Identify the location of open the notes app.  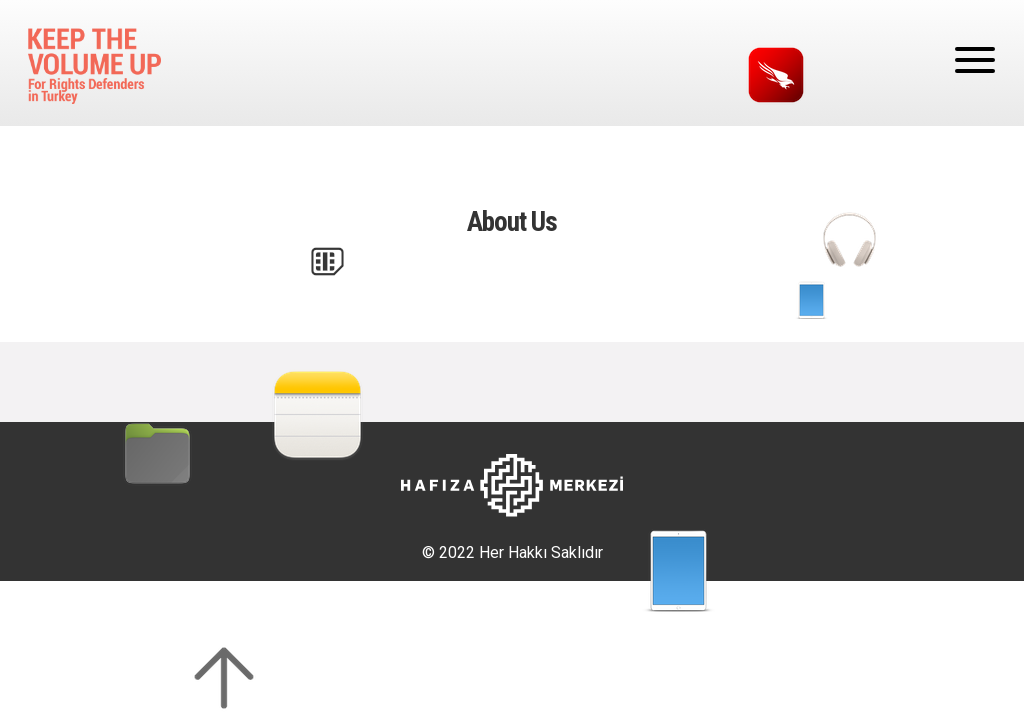
(317, 414).